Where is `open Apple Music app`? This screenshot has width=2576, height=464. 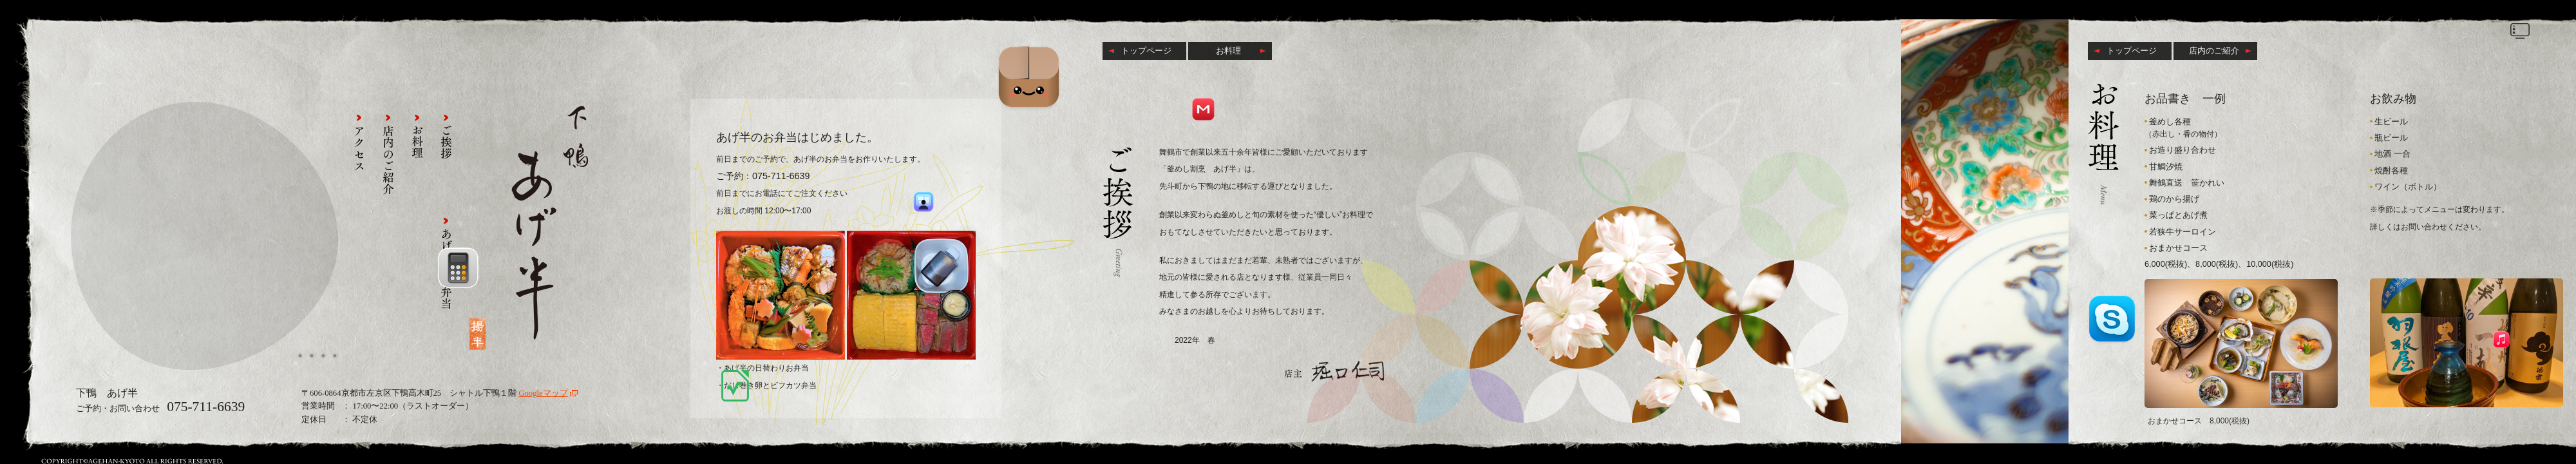
open Apple Music app is located at coordinates (2501, 340).